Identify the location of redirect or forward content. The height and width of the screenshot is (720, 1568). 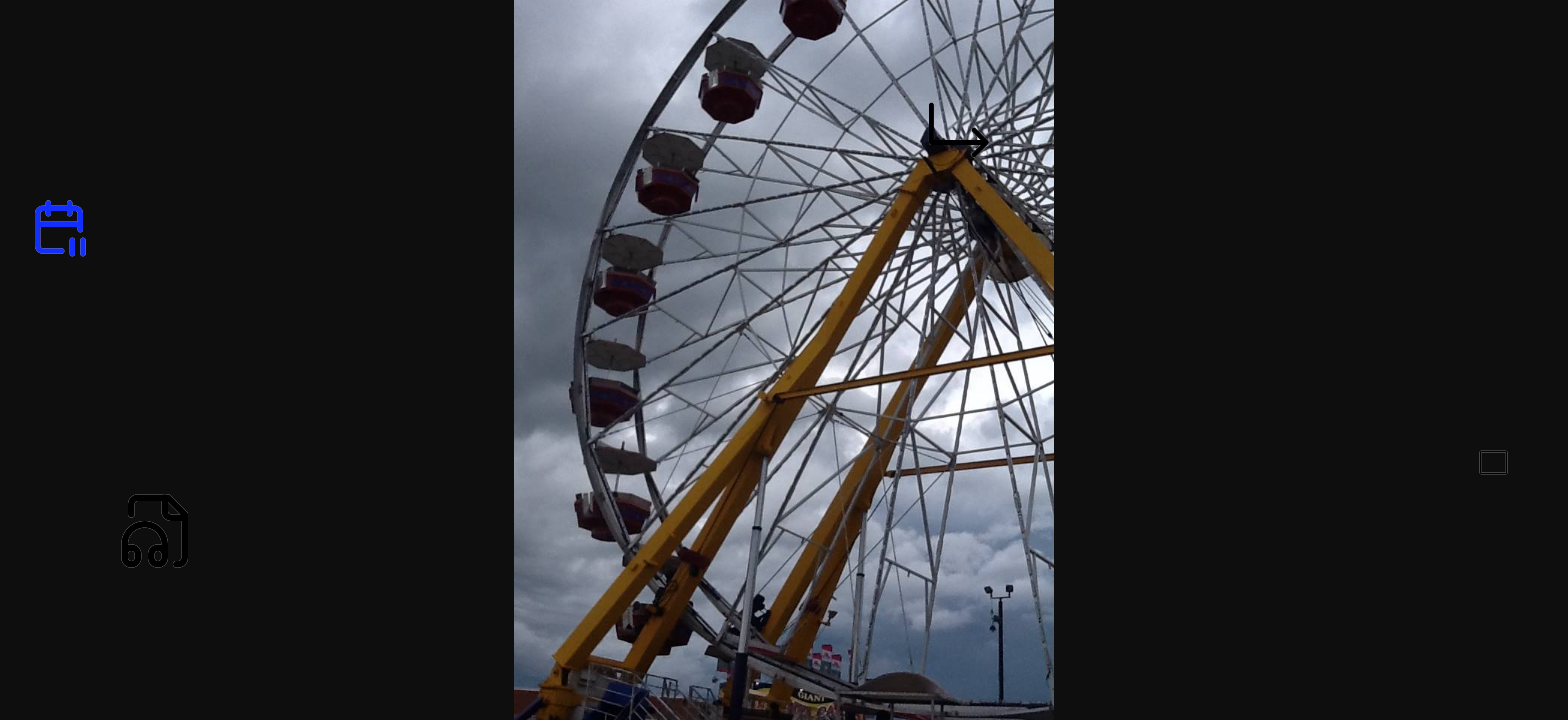
(959, 130).